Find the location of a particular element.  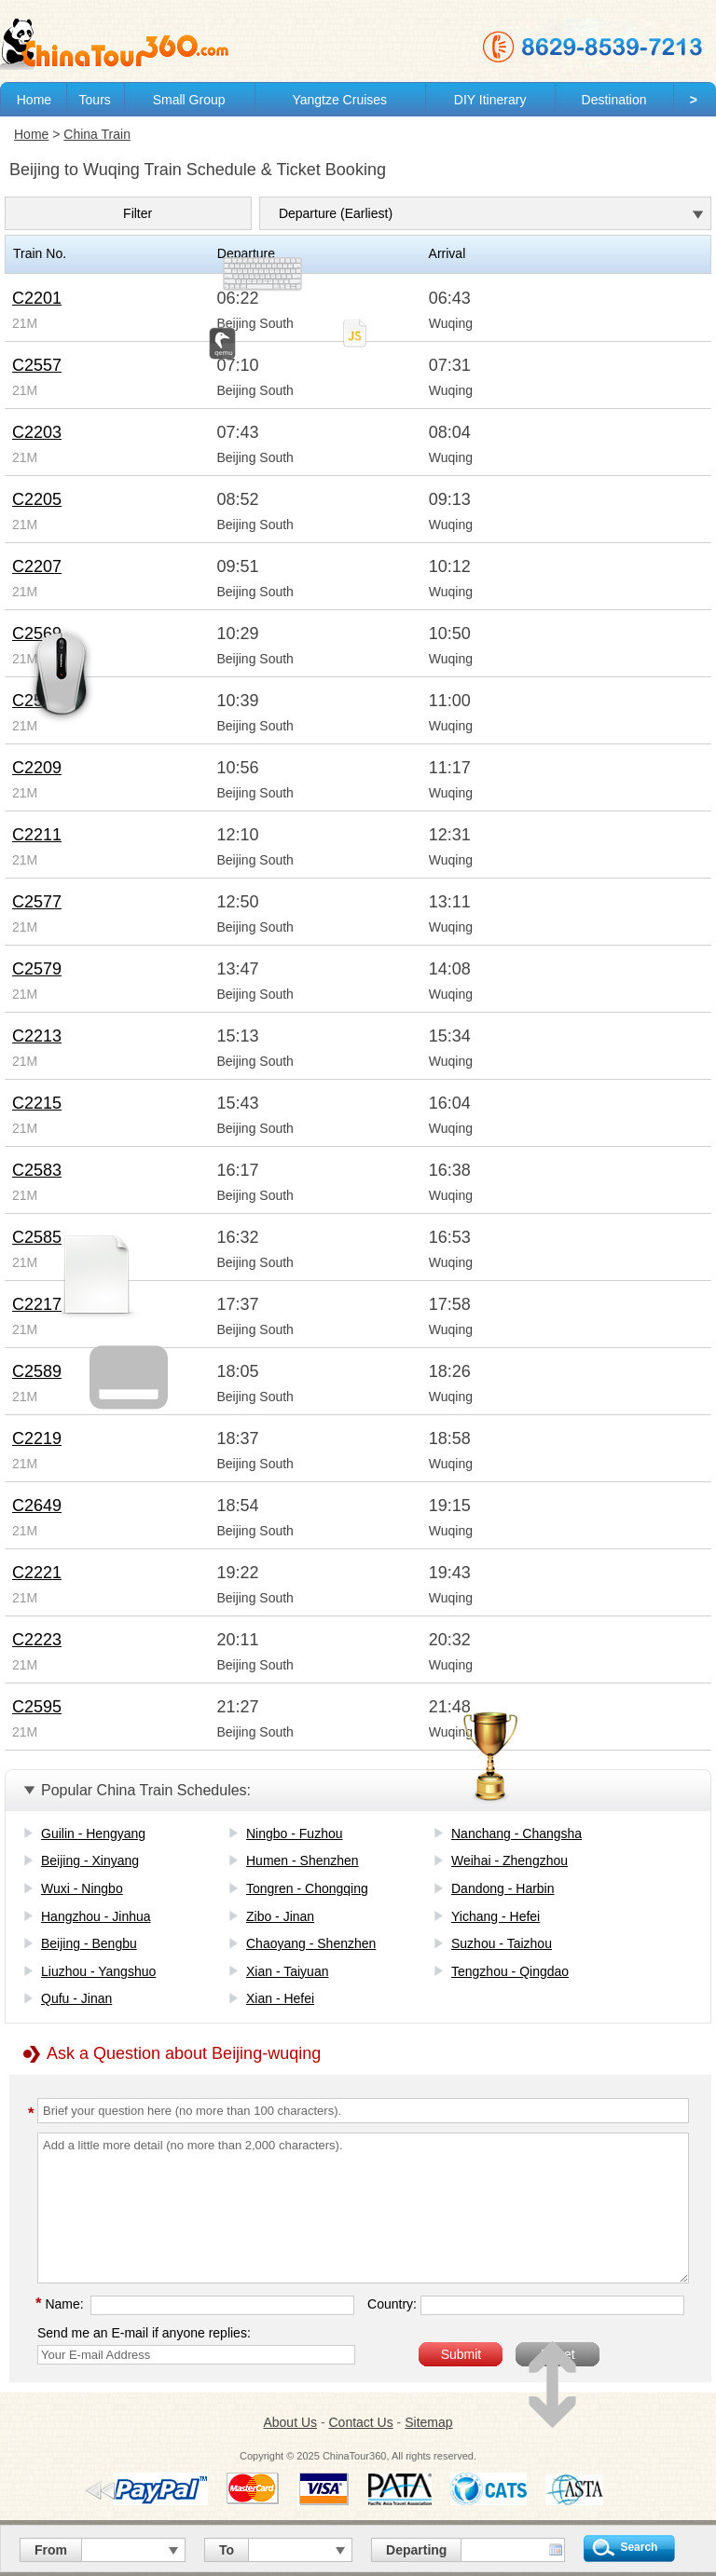

qemu virtual disk image file is located at coordinates (222, 343).